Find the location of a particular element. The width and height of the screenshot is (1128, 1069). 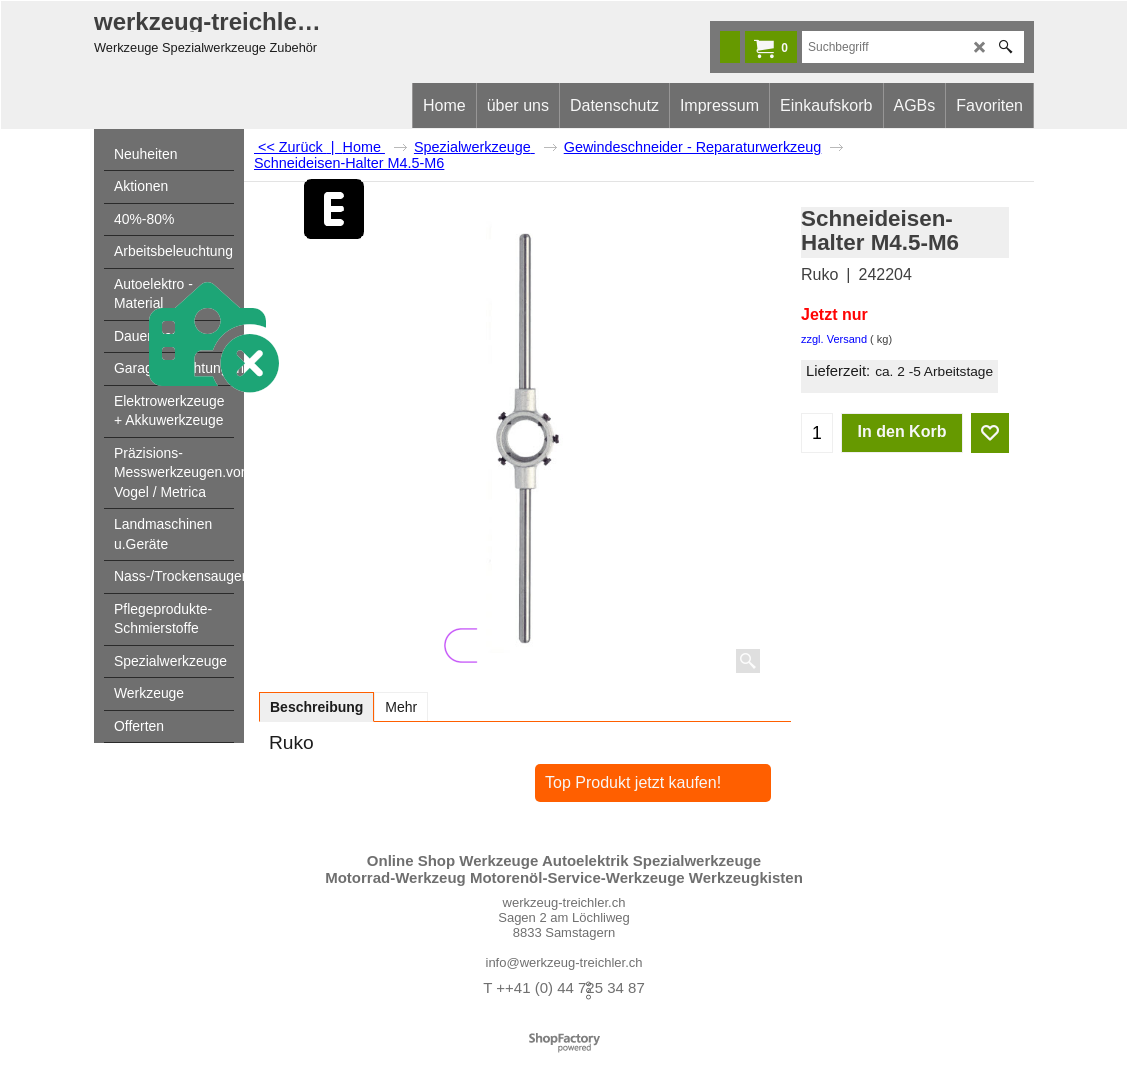

school or educational institution is closed is located at coordinates (214, 334).